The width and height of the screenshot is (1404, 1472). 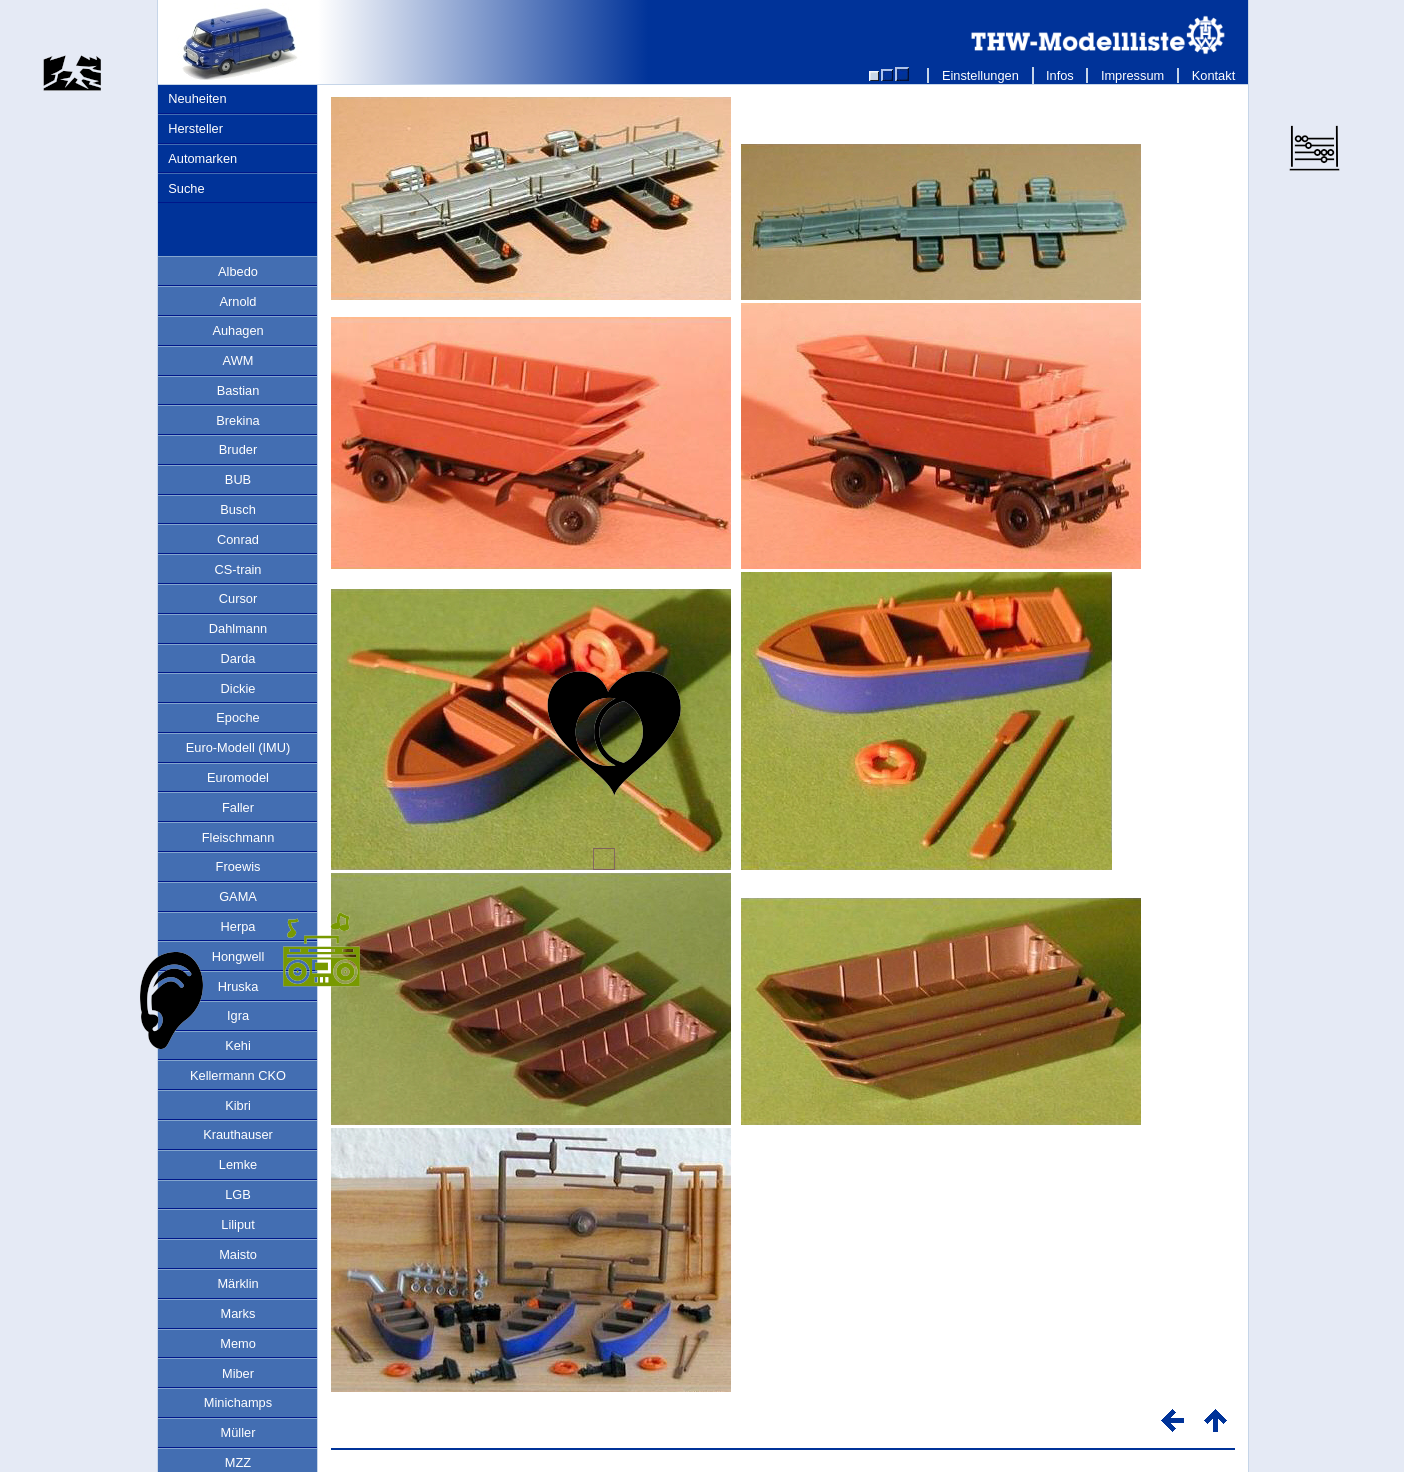 I want to click on adjust audio or sound settings, so click(x=171, y=1000).